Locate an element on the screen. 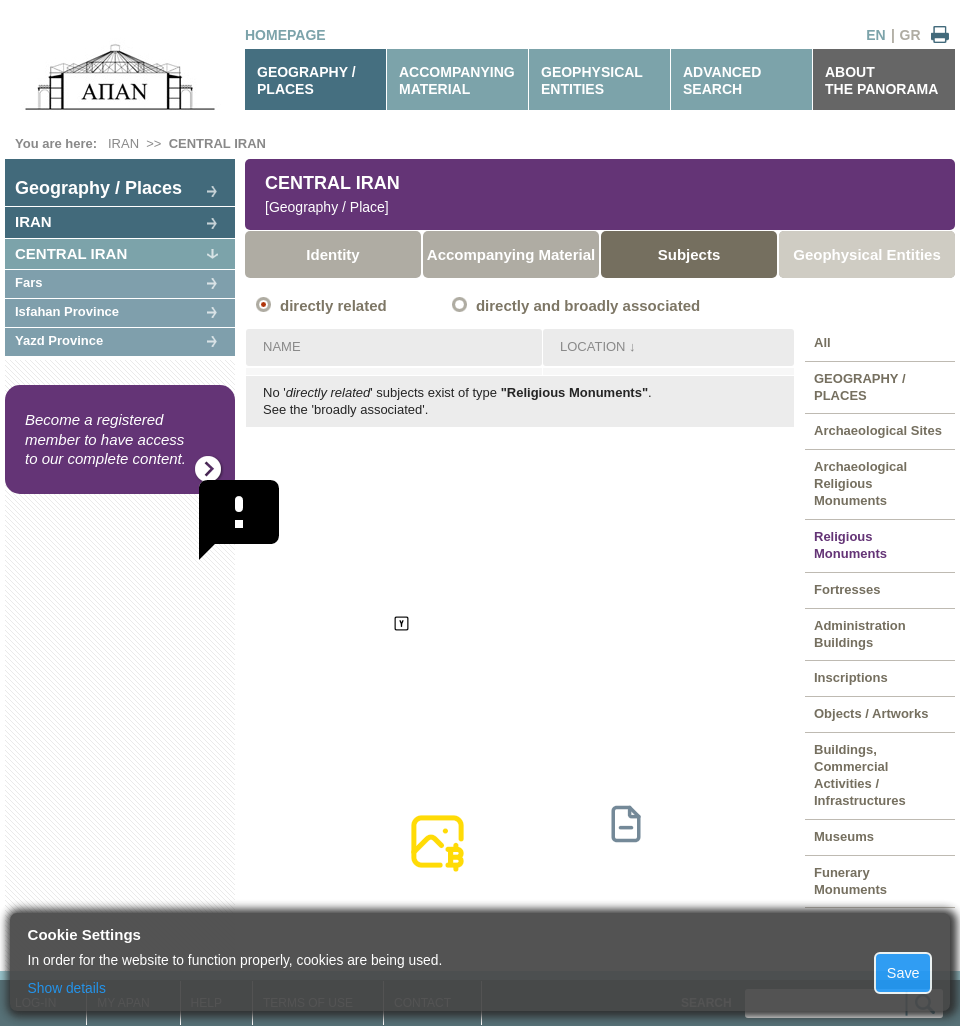  message failed to send is located at coordinates (239, 520).